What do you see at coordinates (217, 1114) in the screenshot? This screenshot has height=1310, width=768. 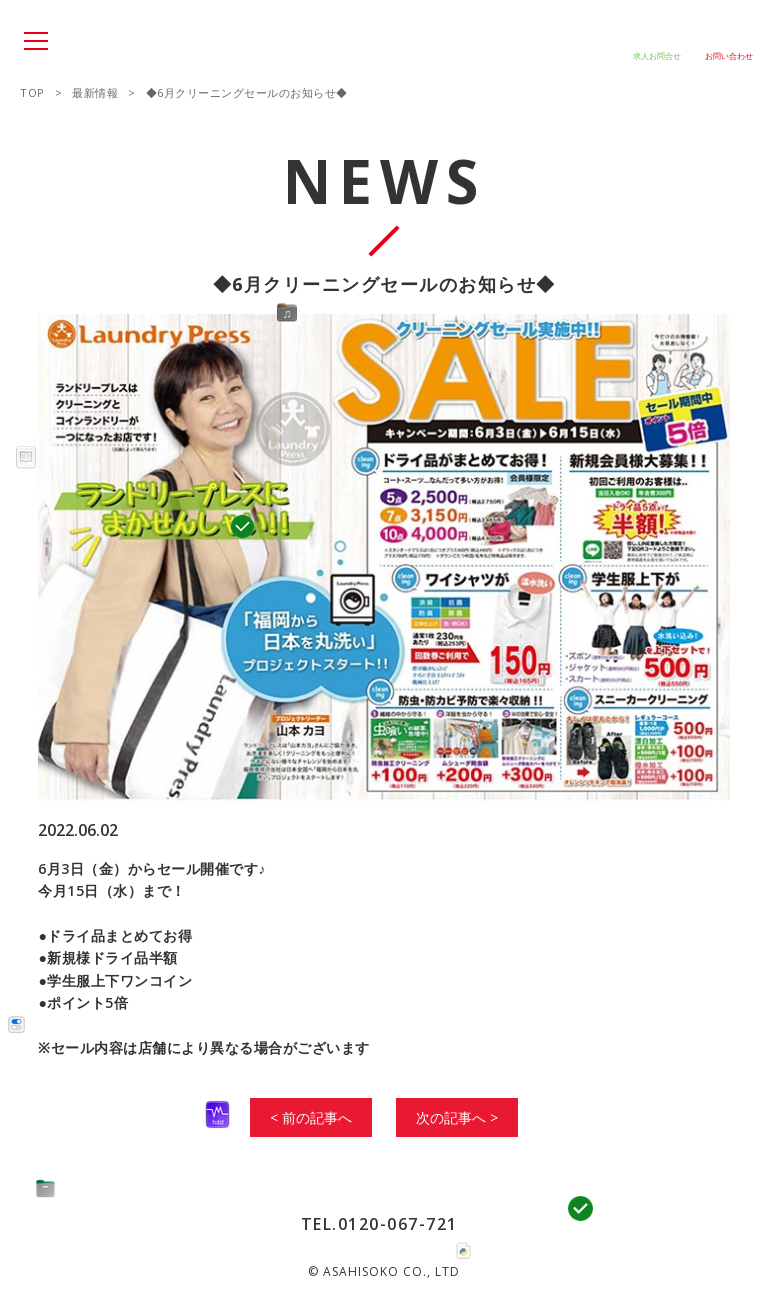 I see `virtualbox hard disk drive file` at bounding box center [217, 1114].